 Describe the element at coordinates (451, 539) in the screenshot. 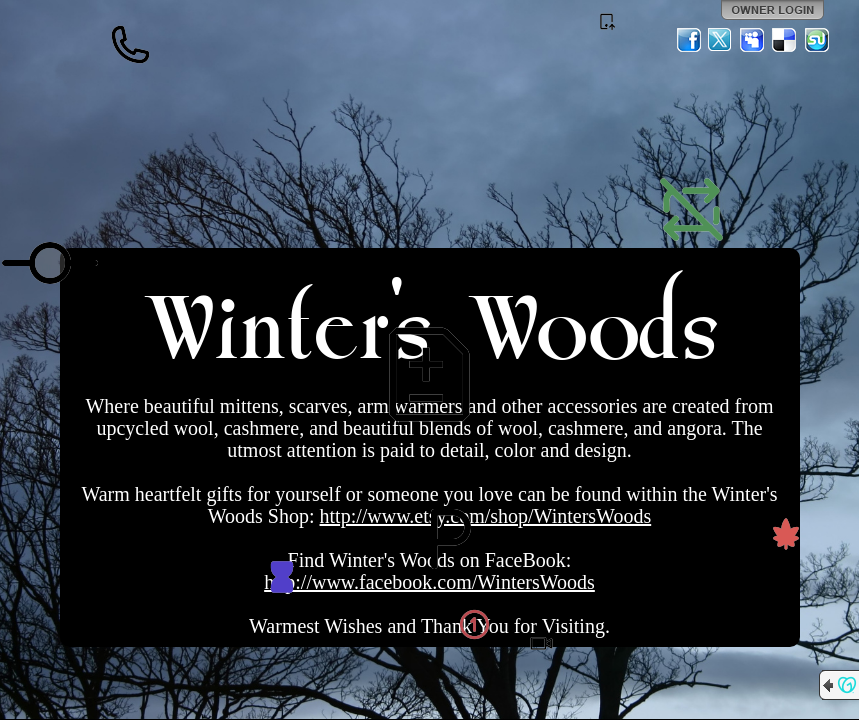

I see `indicates parking availability or location` at that location.